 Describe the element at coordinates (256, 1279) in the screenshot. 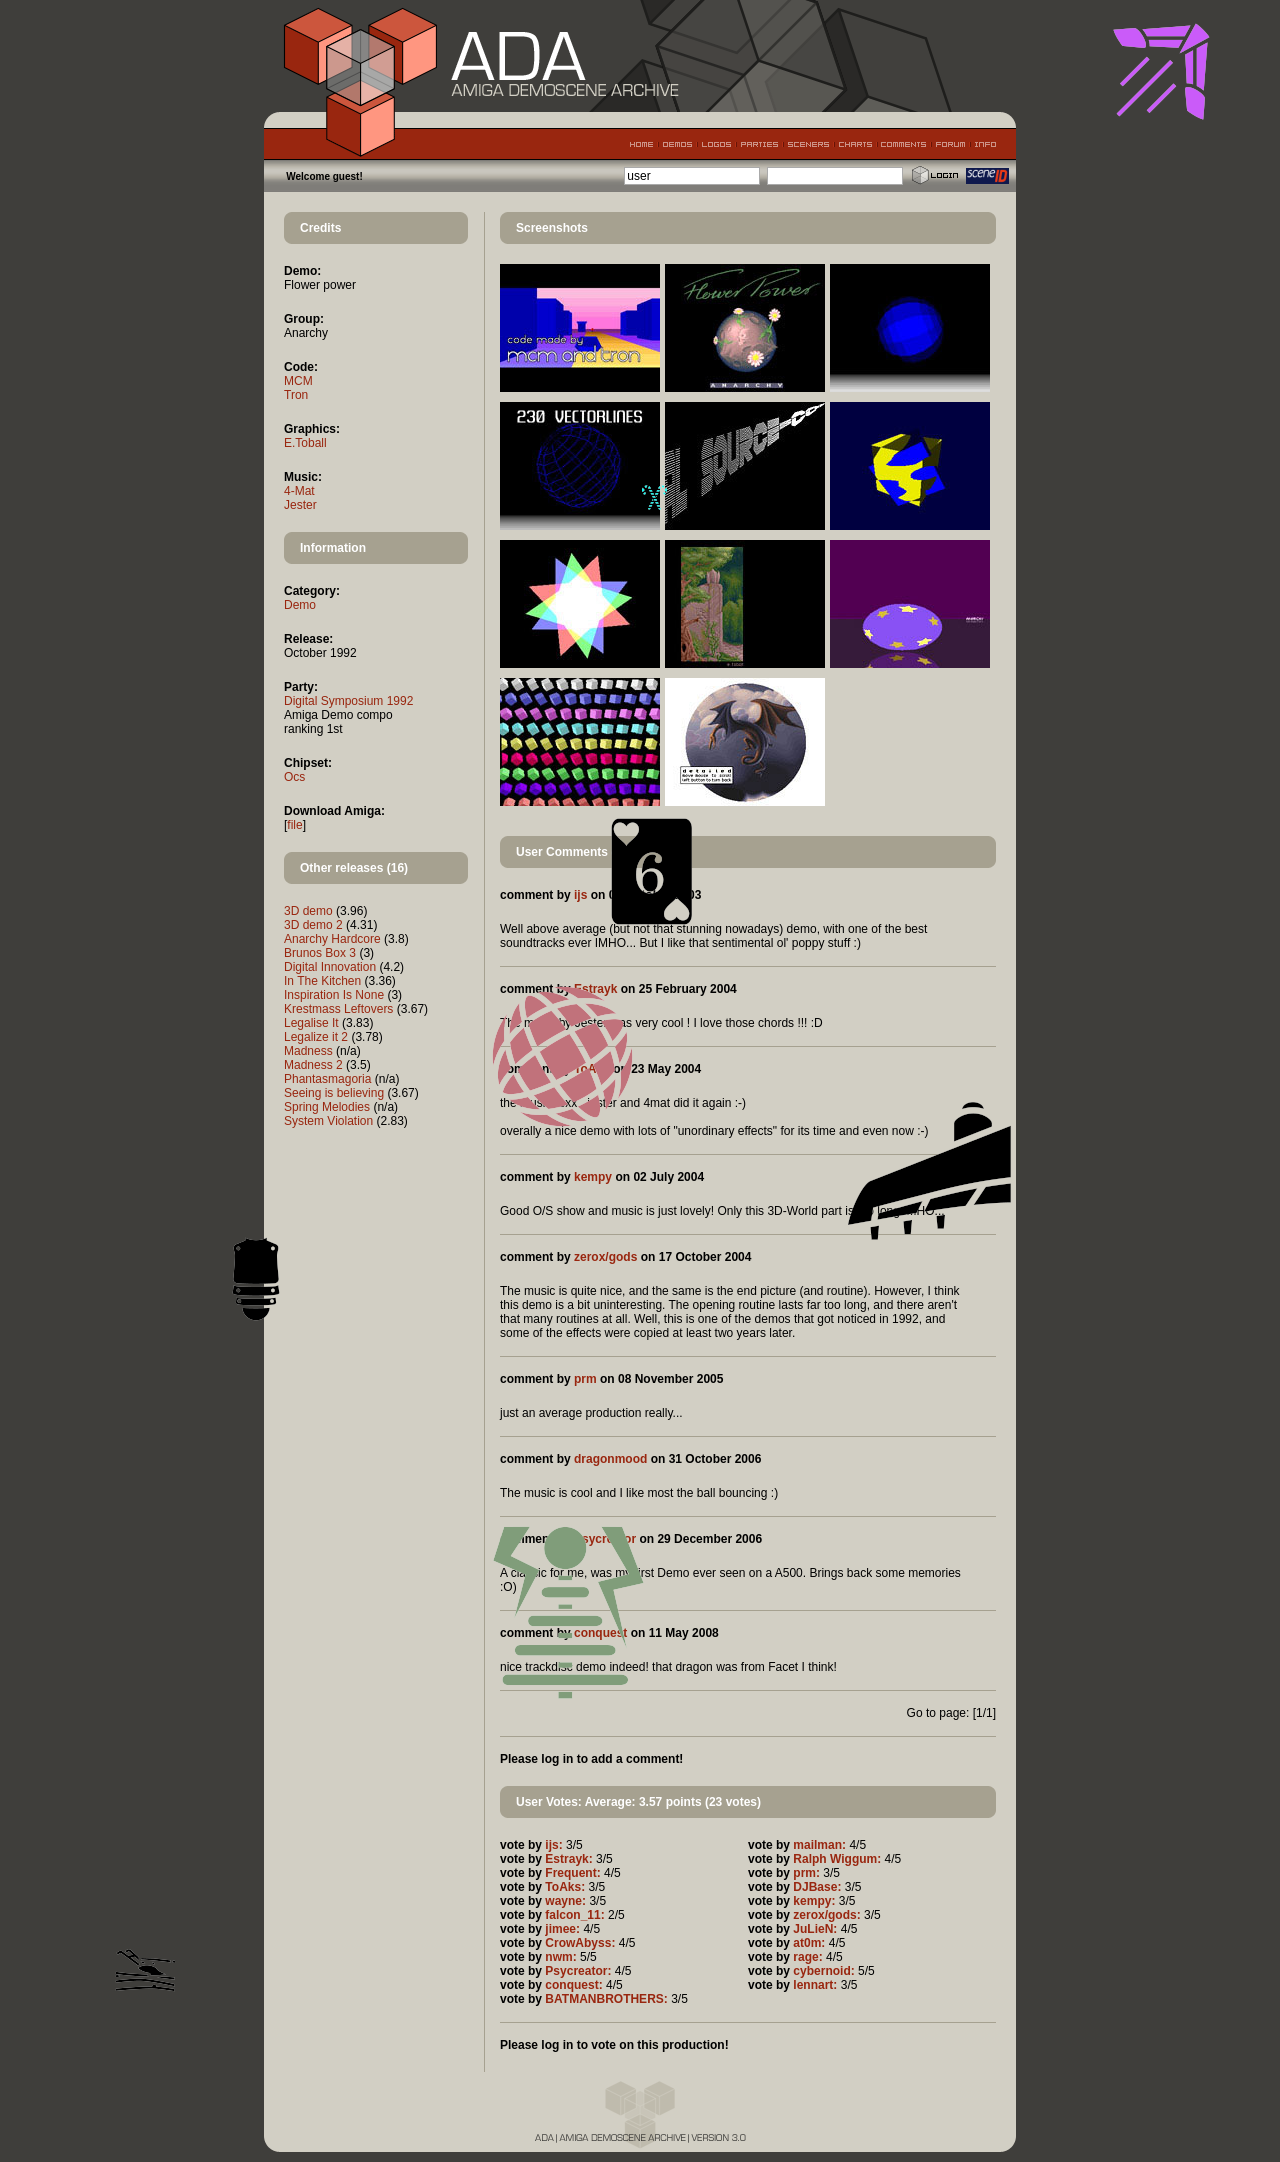

I see `equip body armor to your character` at that location.